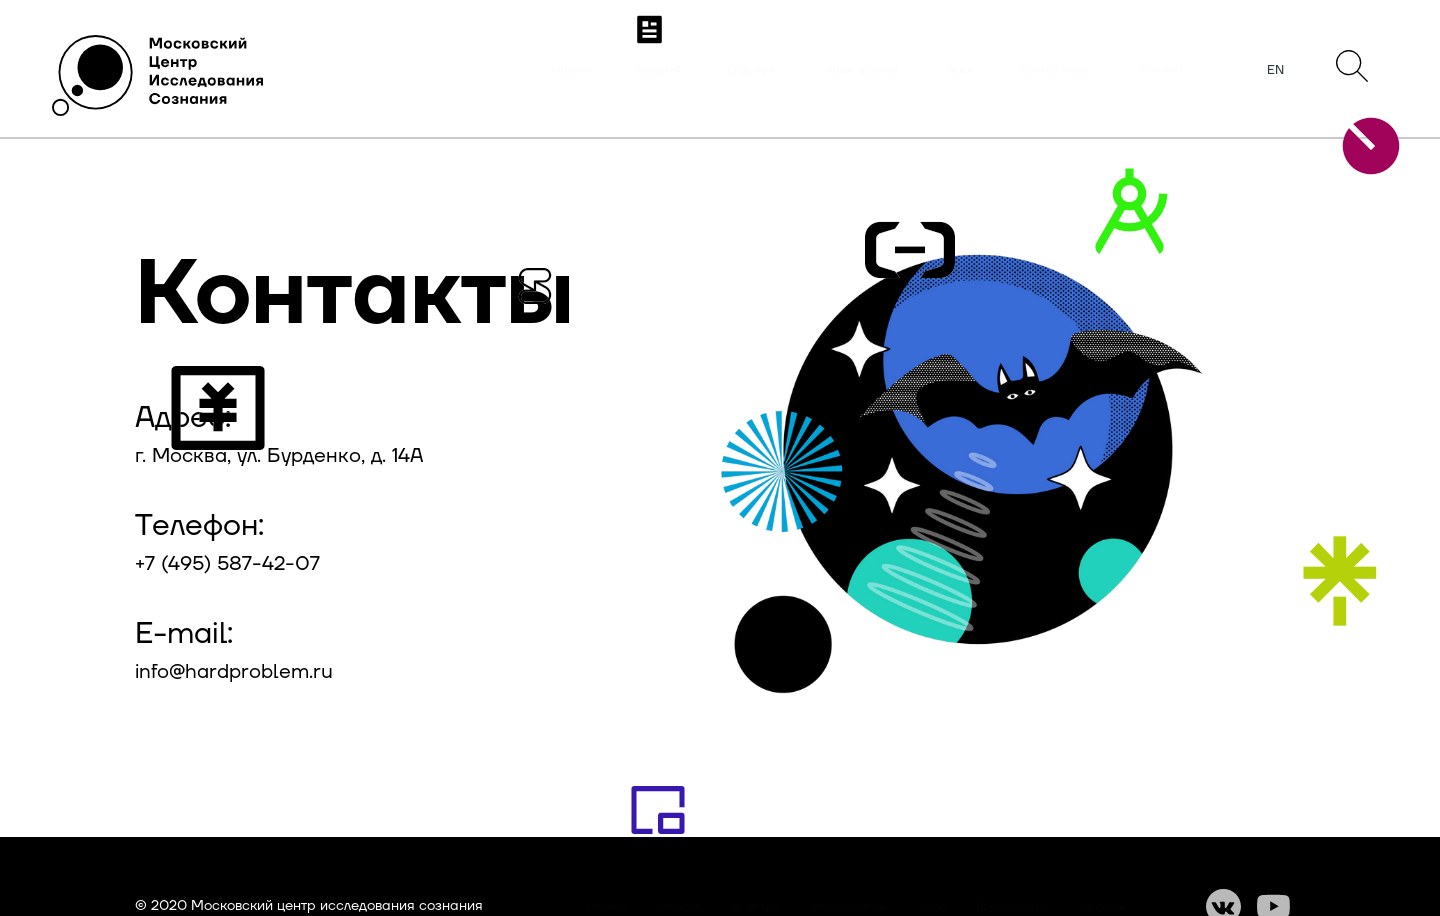 The width and height of the screenshot is (1440, 916). I want to click on view article or document, so click(649, 29).